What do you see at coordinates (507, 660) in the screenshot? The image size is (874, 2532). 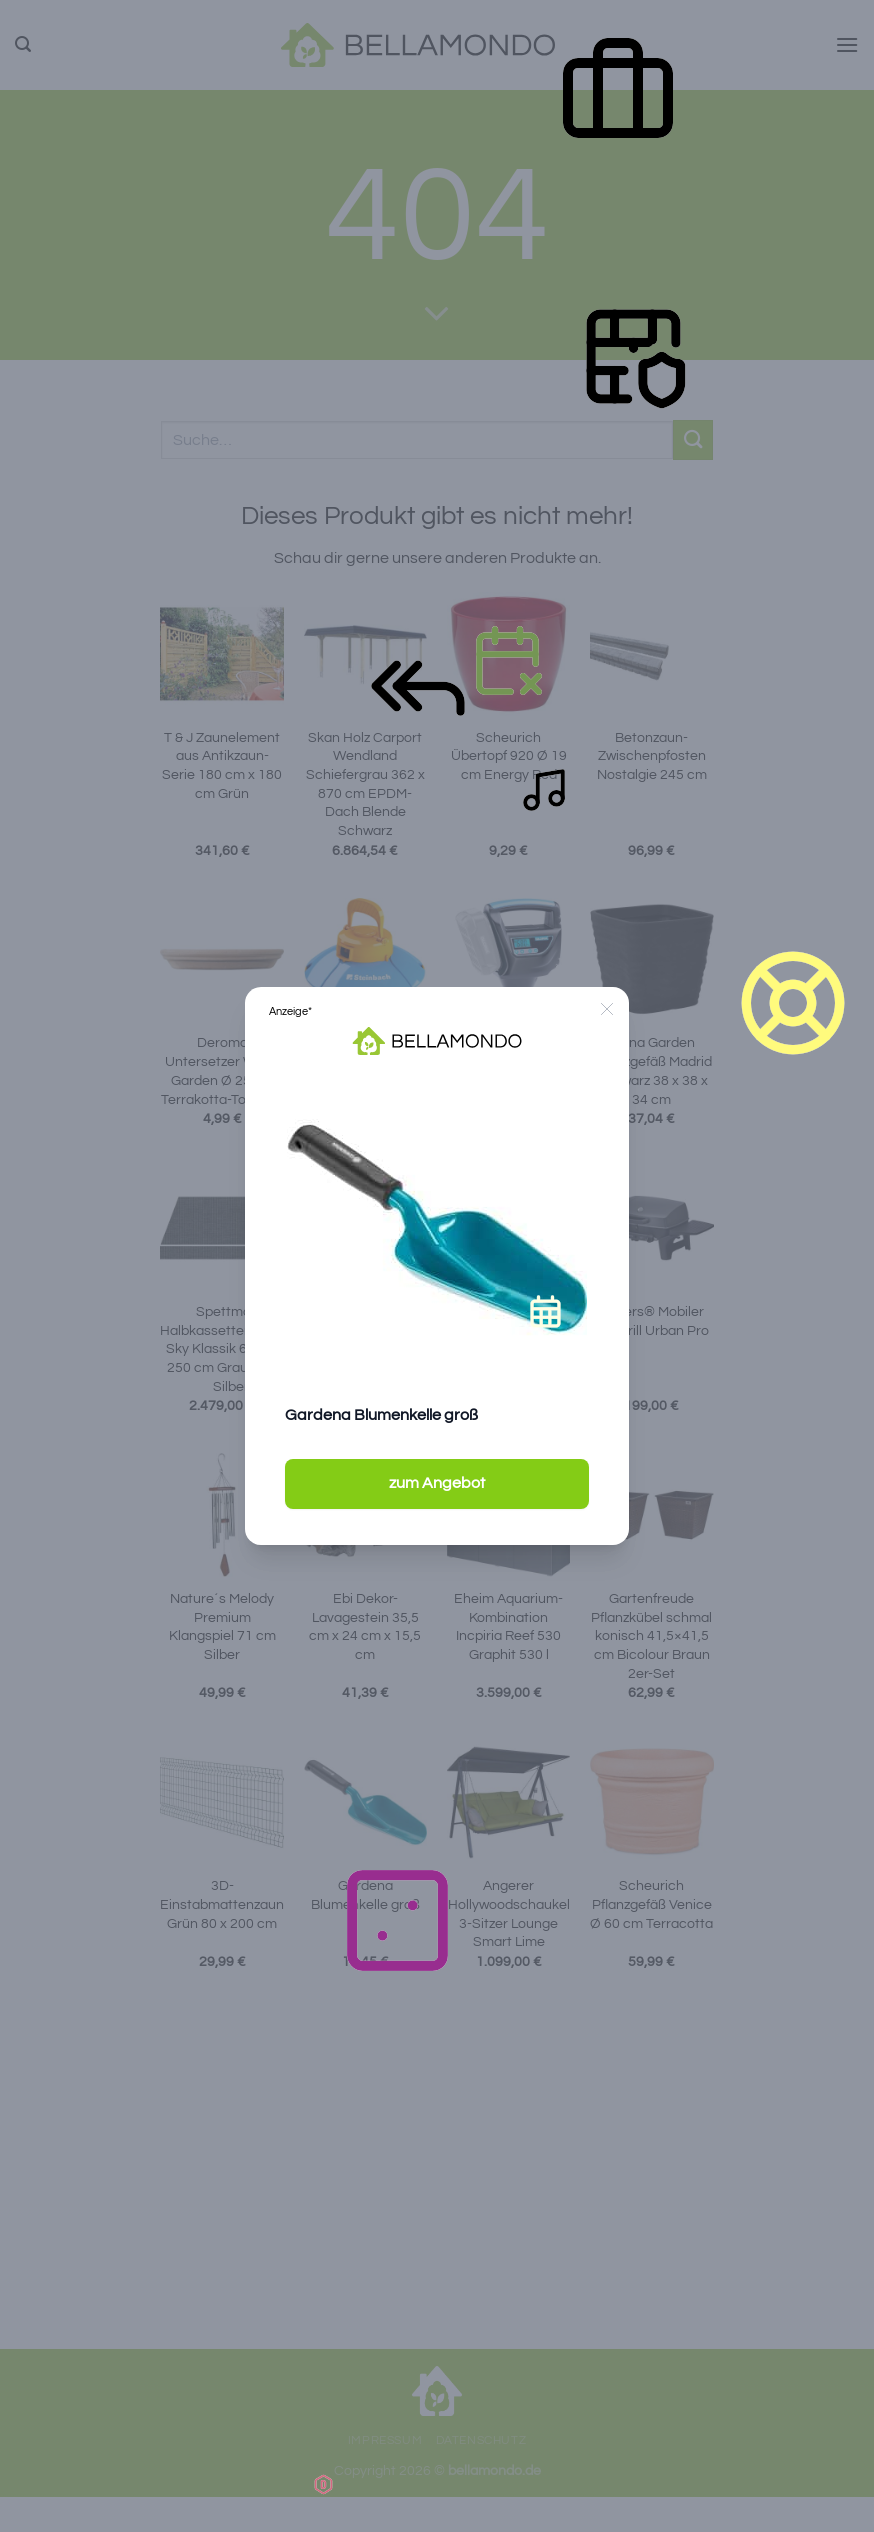 I see `cancel or delete a scheduled event` at bounding box center [507, 660].